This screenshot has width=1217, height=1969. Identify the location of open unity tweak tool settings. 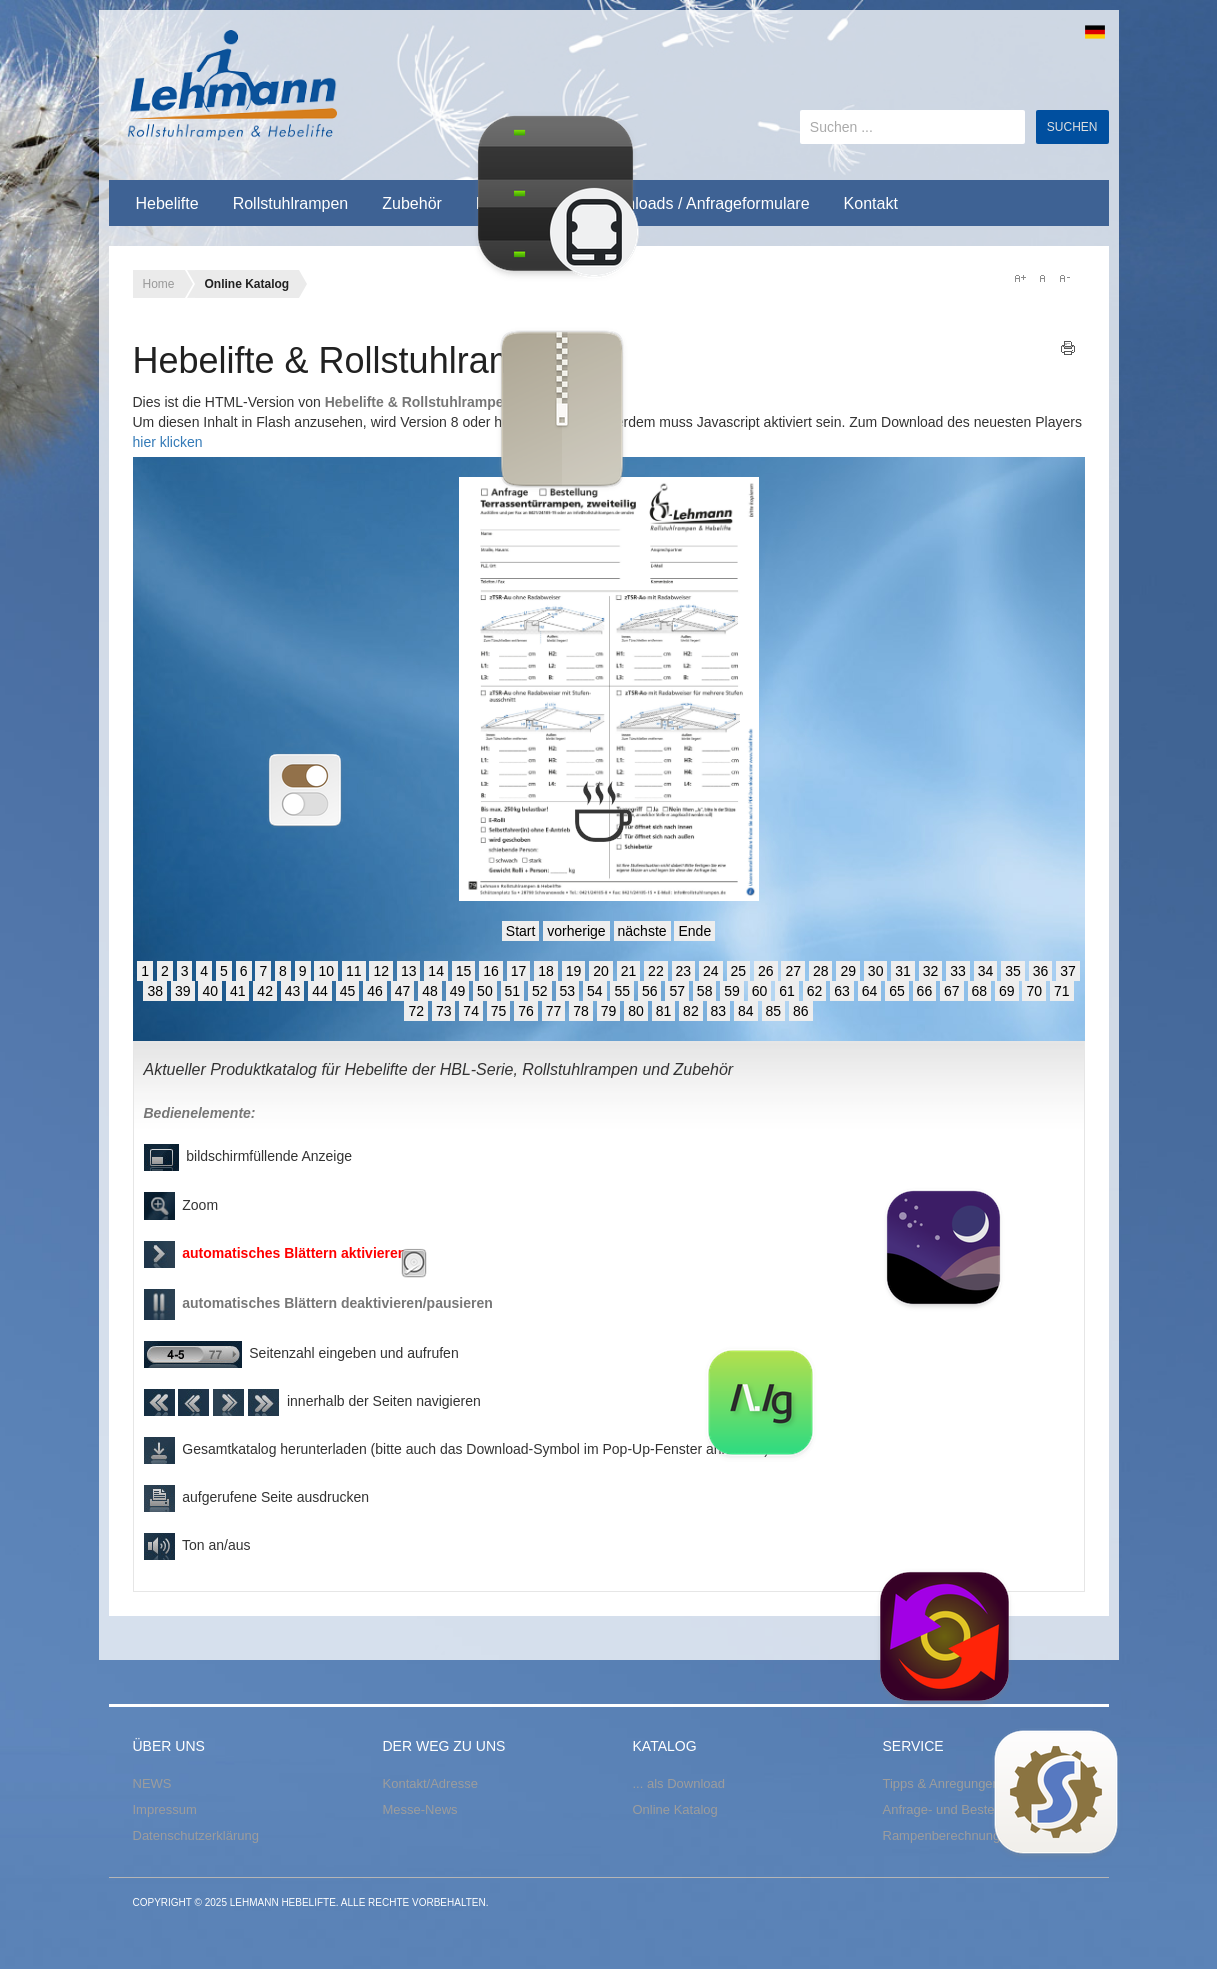
(305, 790).